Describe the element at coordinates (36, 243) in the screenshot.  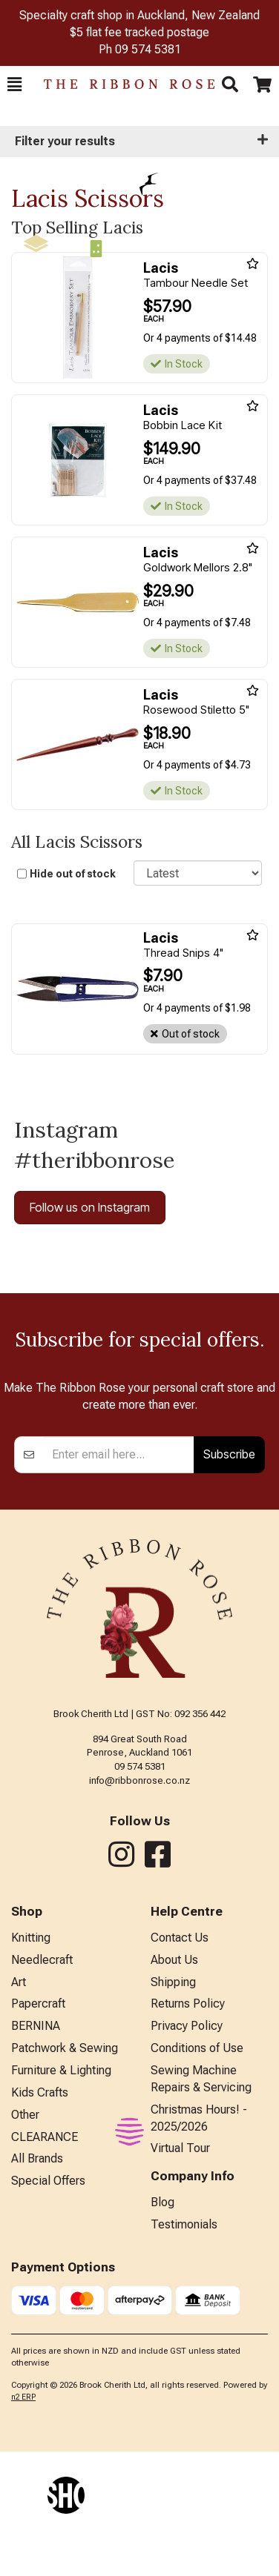
I see `open remove.bg background removal tool` at that location.